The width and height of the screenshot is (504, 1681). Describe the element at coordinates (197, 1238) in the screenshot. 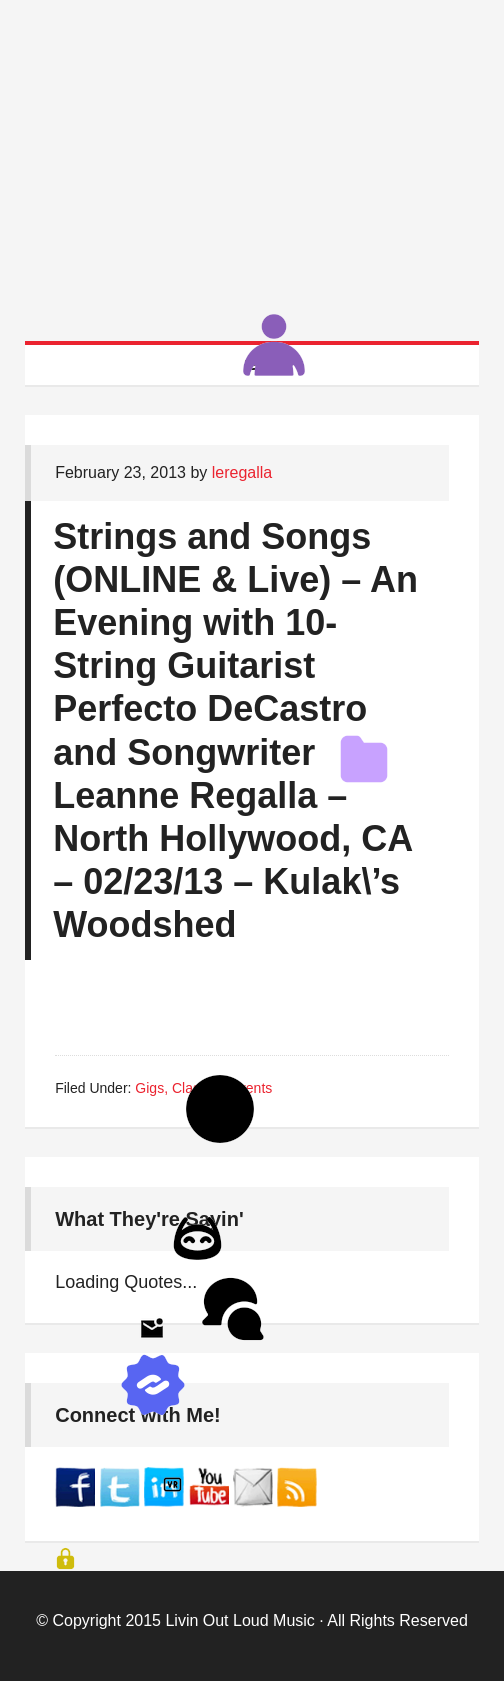

I see `indicates a bot account or automated user` at that location.